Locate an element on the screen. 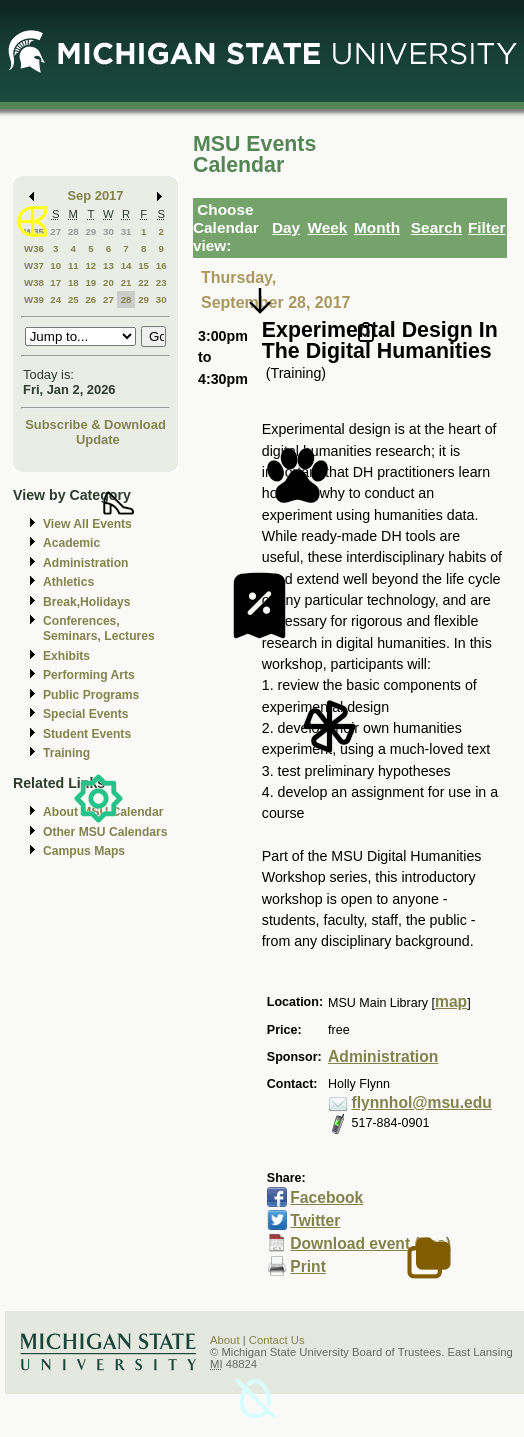 The image size is (524, 1437). mark task as complete is located at coordinates (366, 332).